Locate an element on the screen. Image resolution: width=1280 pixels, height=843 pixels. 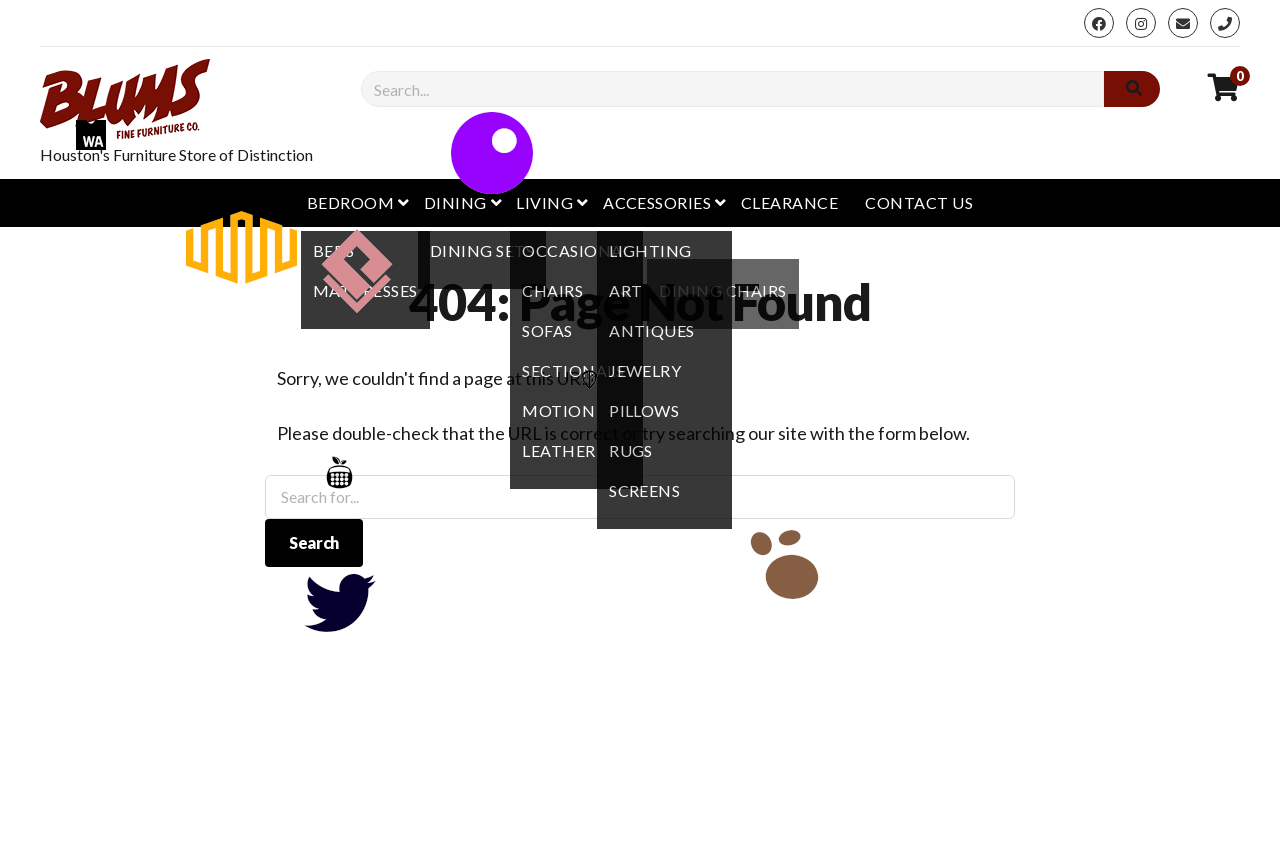
open Visual Paradigm application is located at coordinates (357, 271).